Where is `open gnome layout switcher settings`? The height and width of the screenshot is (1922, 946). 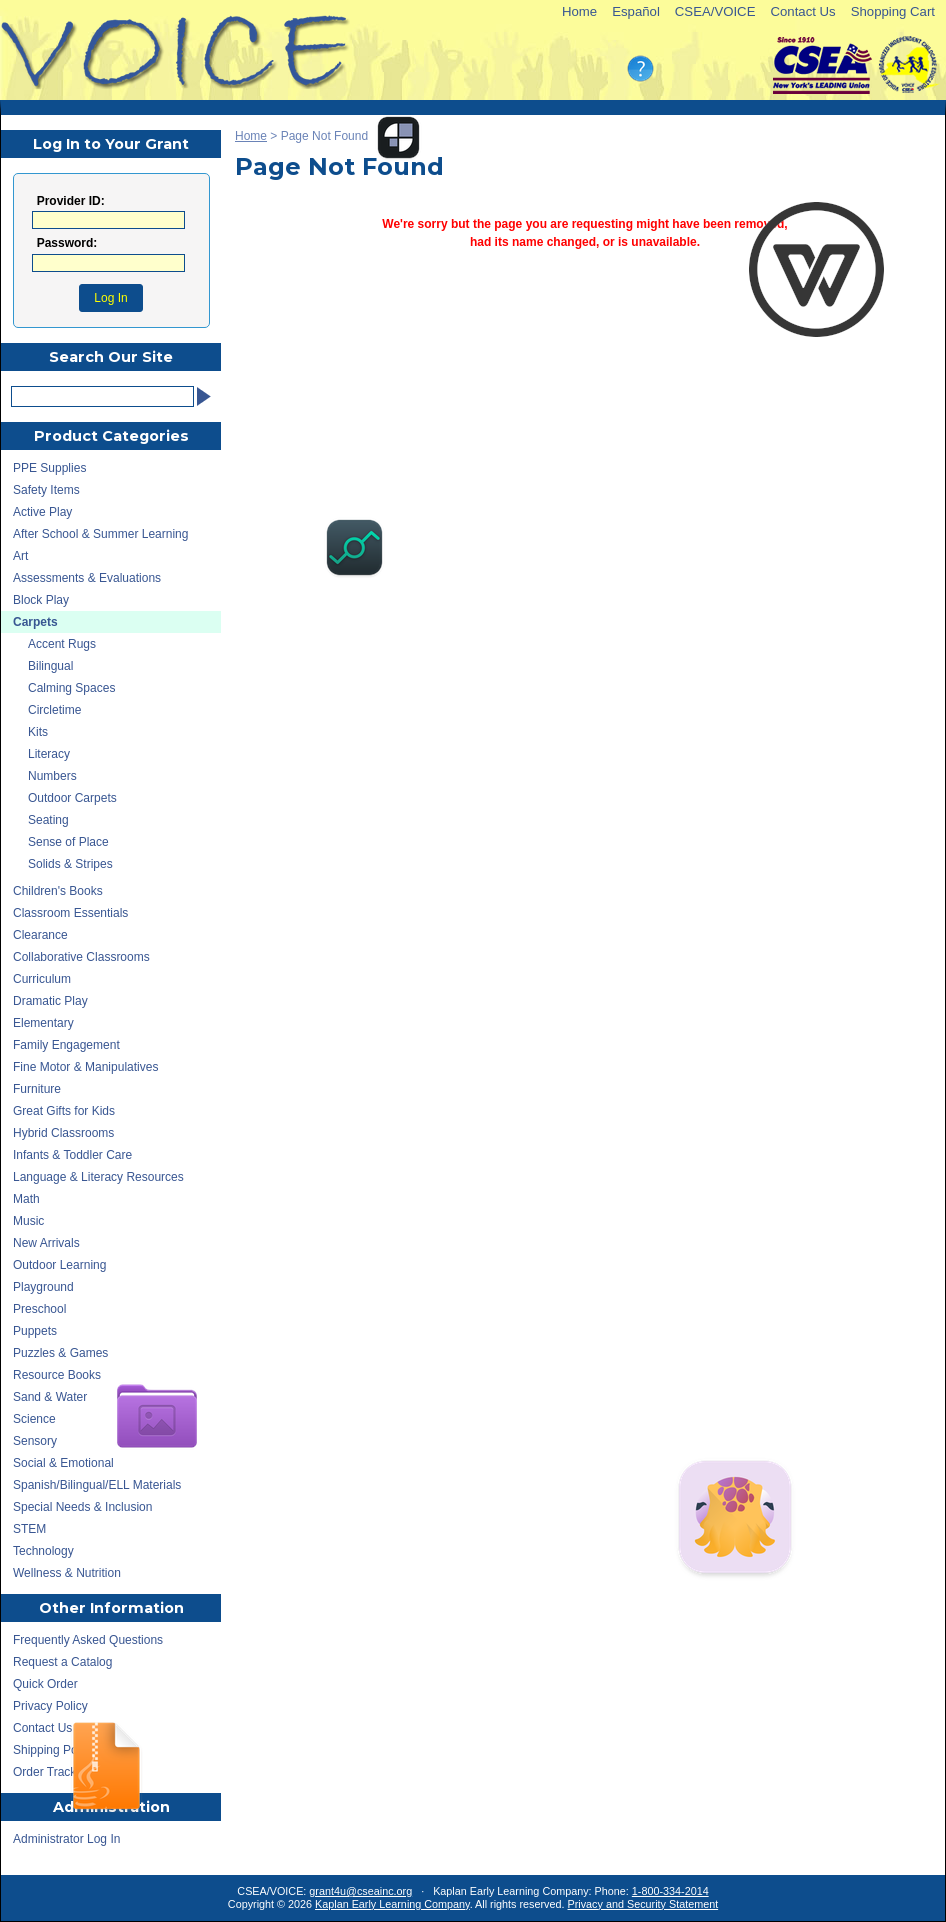
open gnome layout switcher settings is located at coordinates (354, 547).